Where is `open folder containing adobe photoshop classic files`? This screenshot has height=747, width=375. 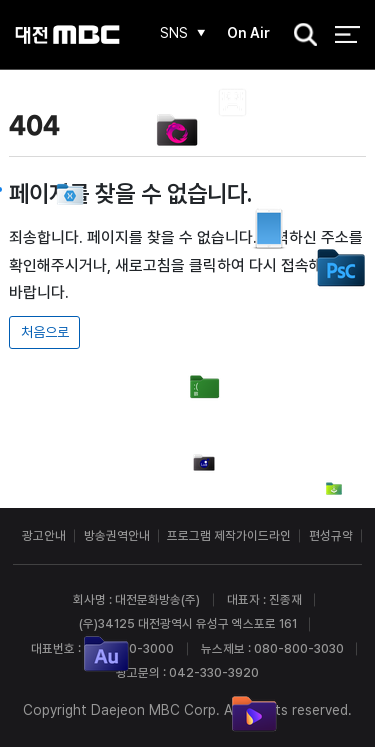 open folder containing adobe photoshop classic files is located at coordinates (341, 269).